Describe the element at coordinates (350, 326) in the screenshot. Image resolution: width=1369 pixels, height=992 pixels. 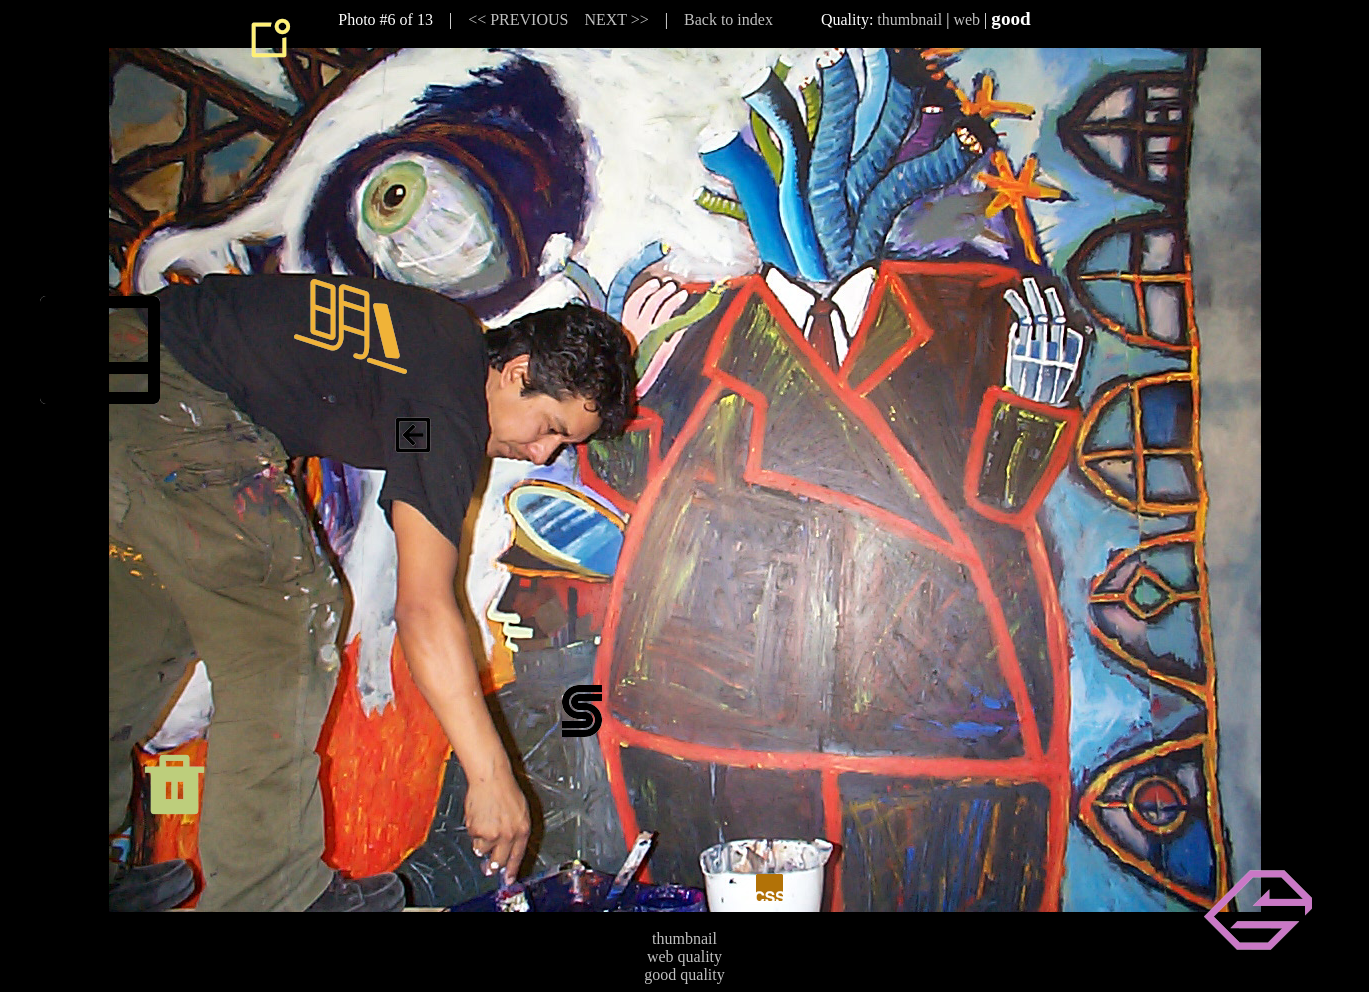
I see `open the Kenmei manga tracking app` at that location.